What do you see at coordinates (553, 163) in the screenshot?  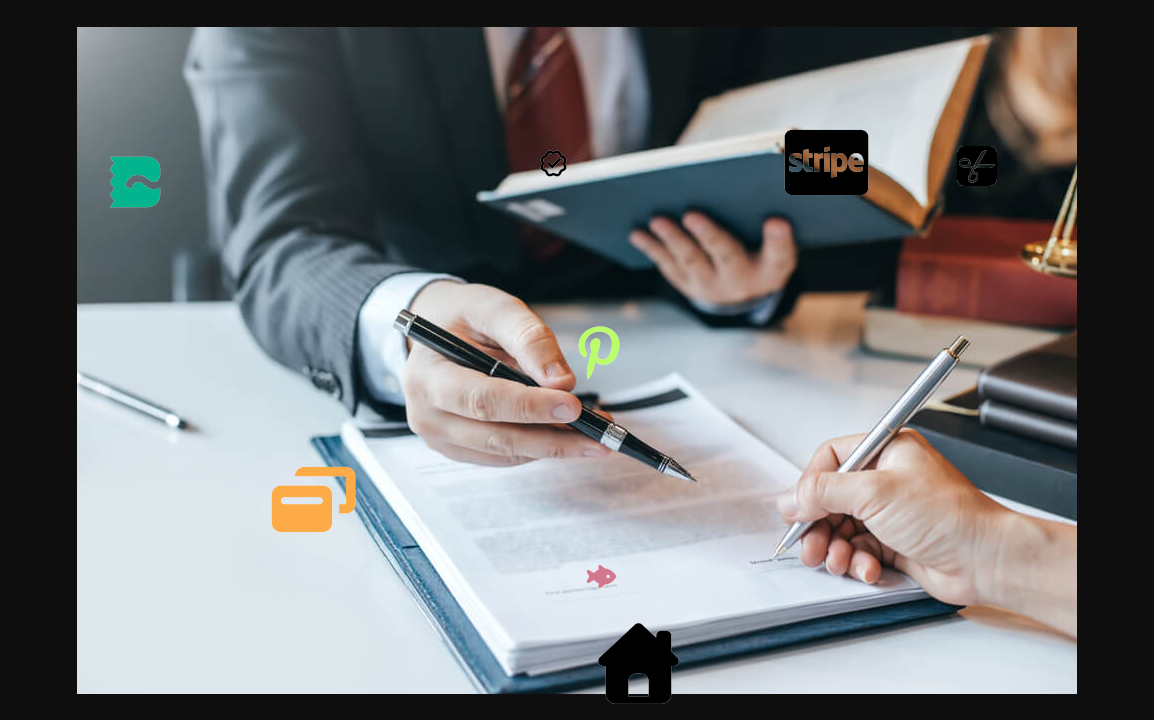 I see `indicates a verified account or profile` at bounding box center [553, 163].